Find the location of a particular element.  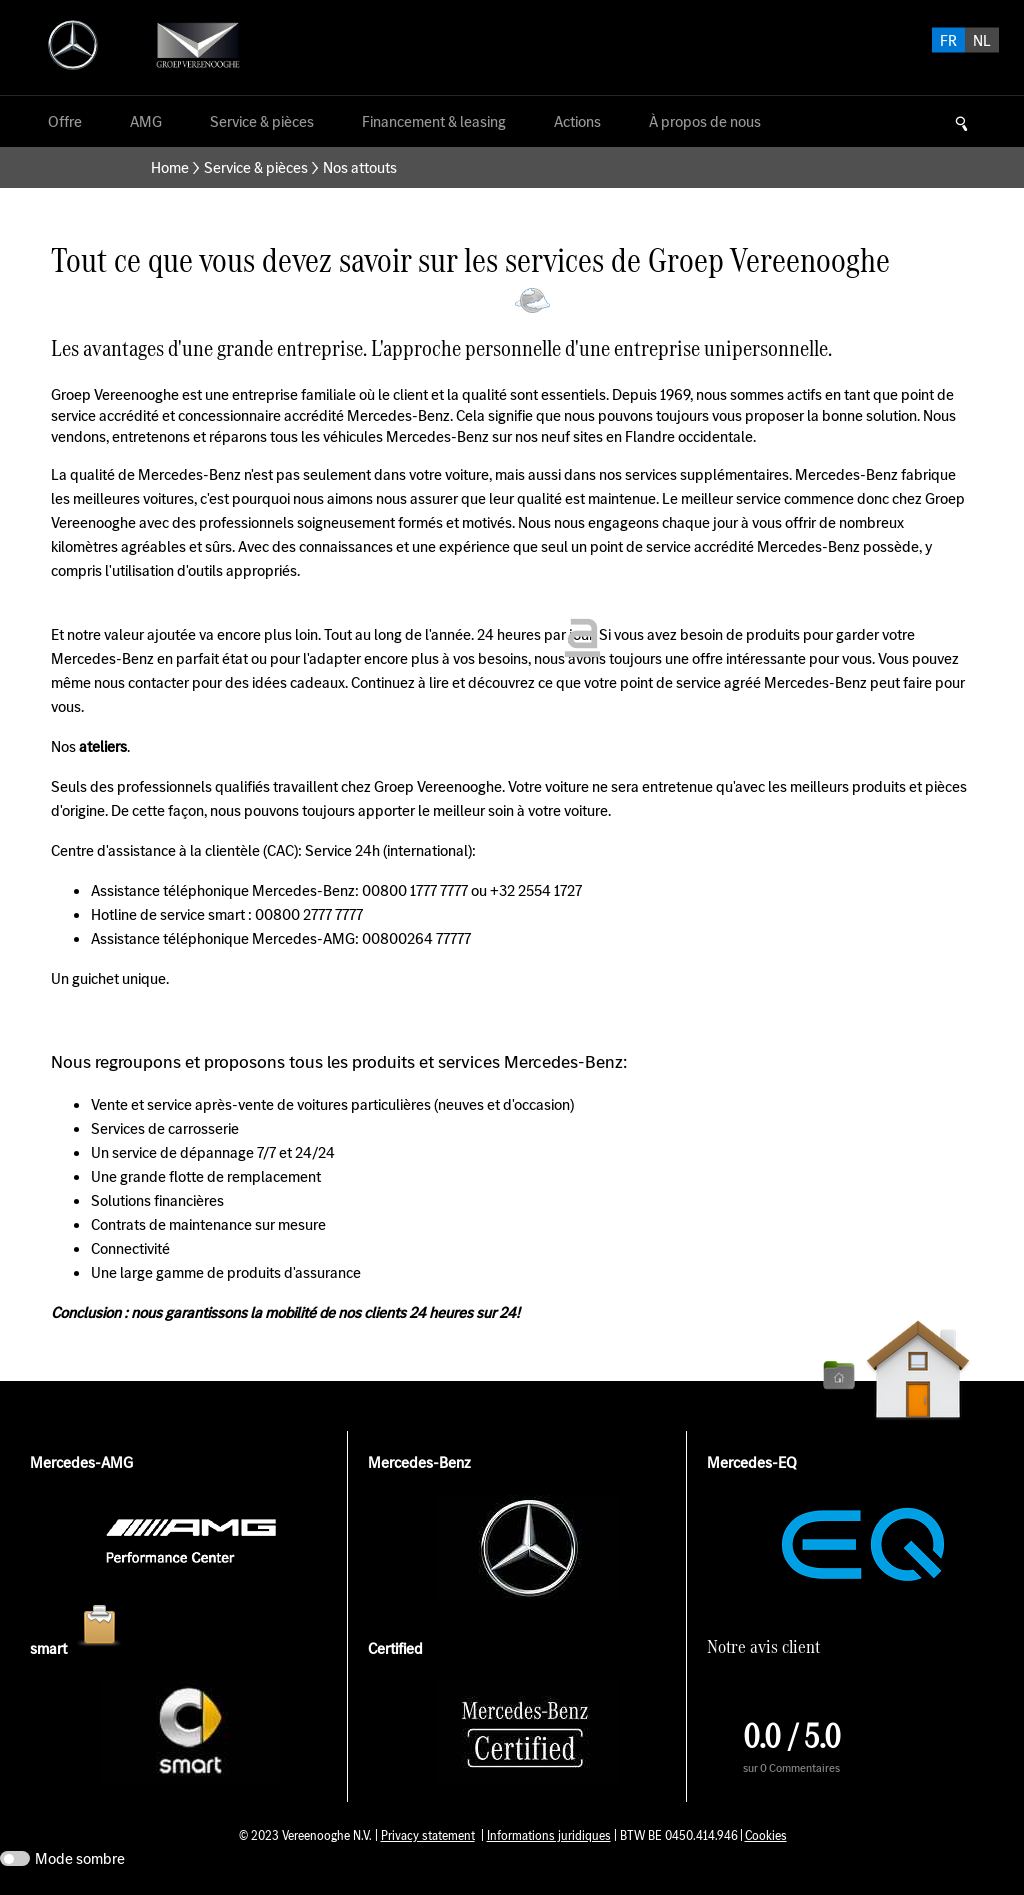

indicates a task or assignment is overdue is located at coordinates (99, 1625).